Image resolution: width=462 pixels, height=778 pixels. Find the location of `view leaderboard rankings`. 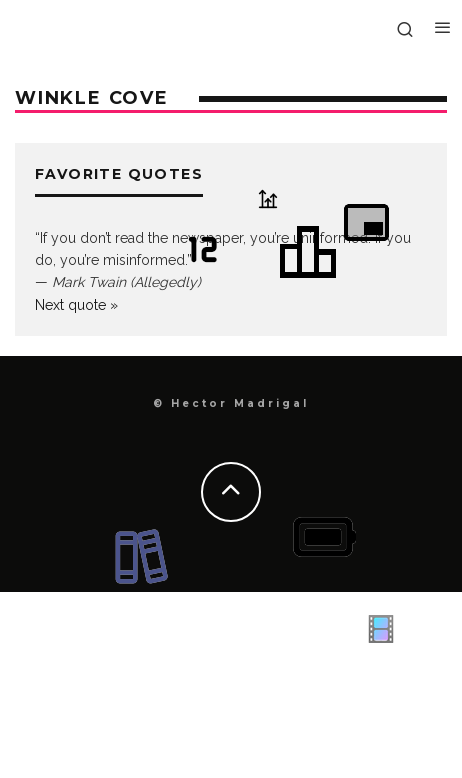

view leaderboard rankings is located at coordinates (308, 252).